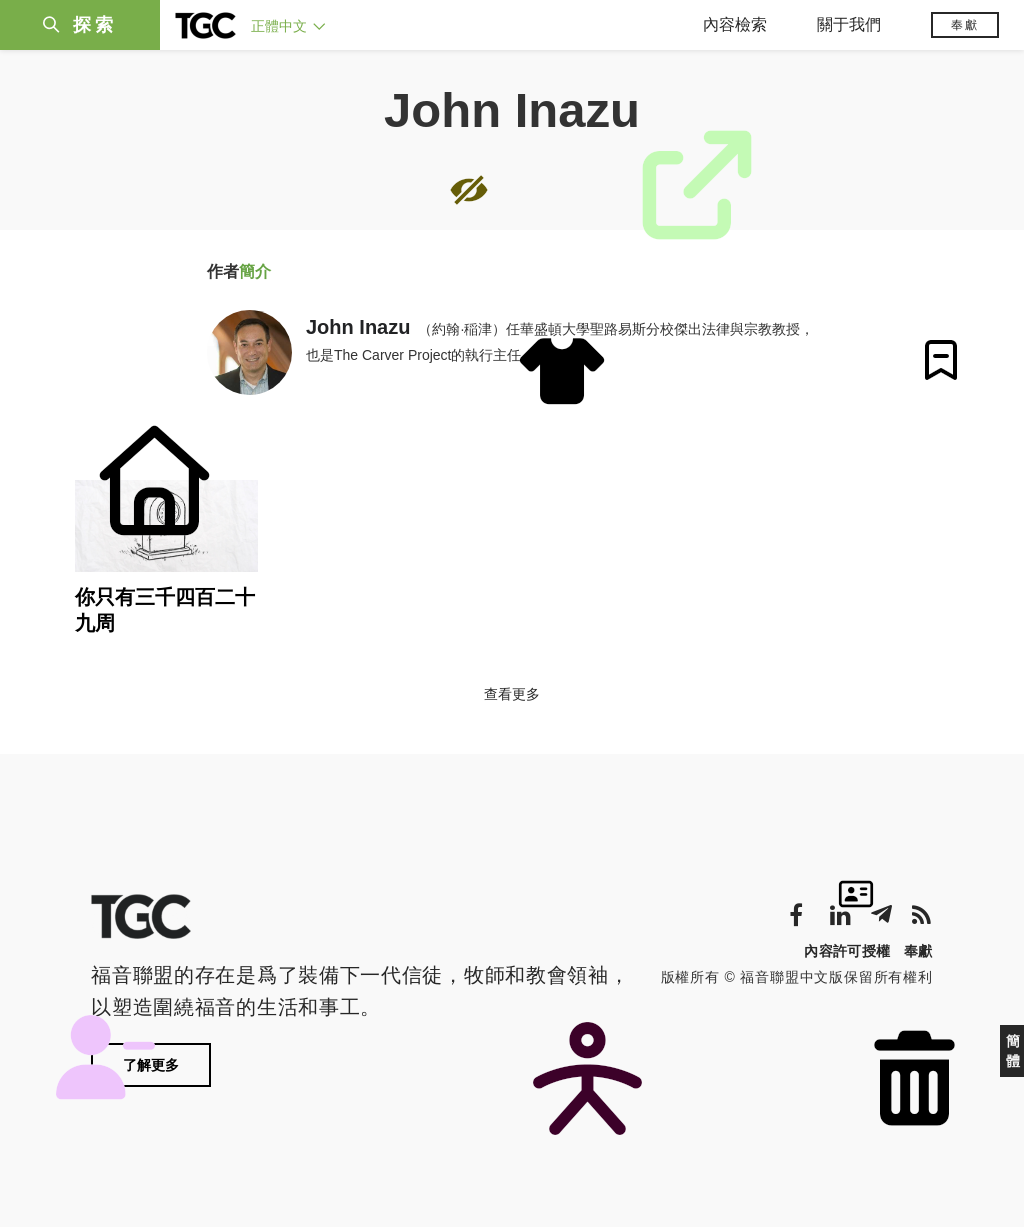 The image size is (1024, 1227). Describe the element at coordinates (101, 1056) in the screenshot. I see `remove a user or contact` at that location.